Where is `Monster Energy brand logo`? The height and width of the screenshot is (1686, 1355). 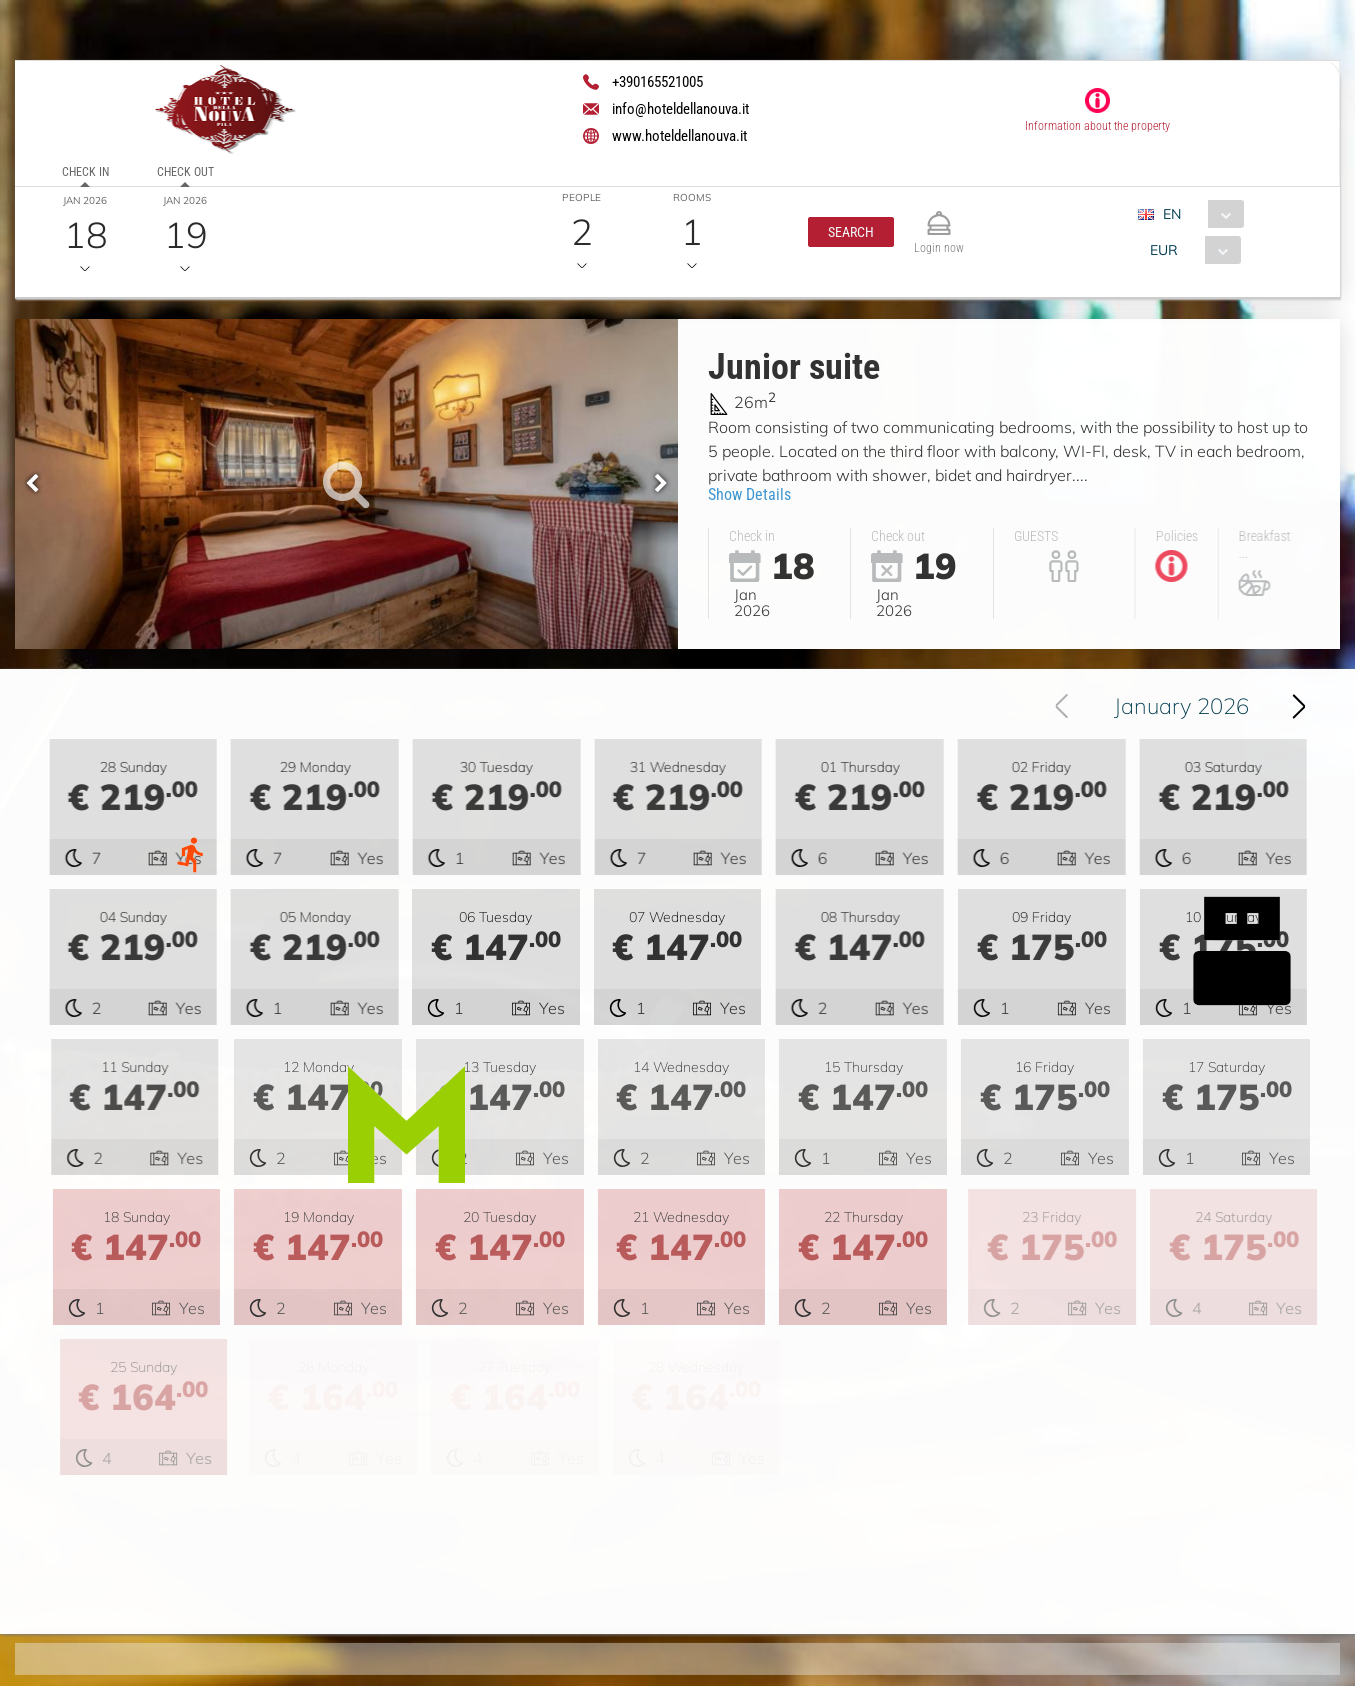
Monster Energy brand logo is located at coordinates (406, 1124).